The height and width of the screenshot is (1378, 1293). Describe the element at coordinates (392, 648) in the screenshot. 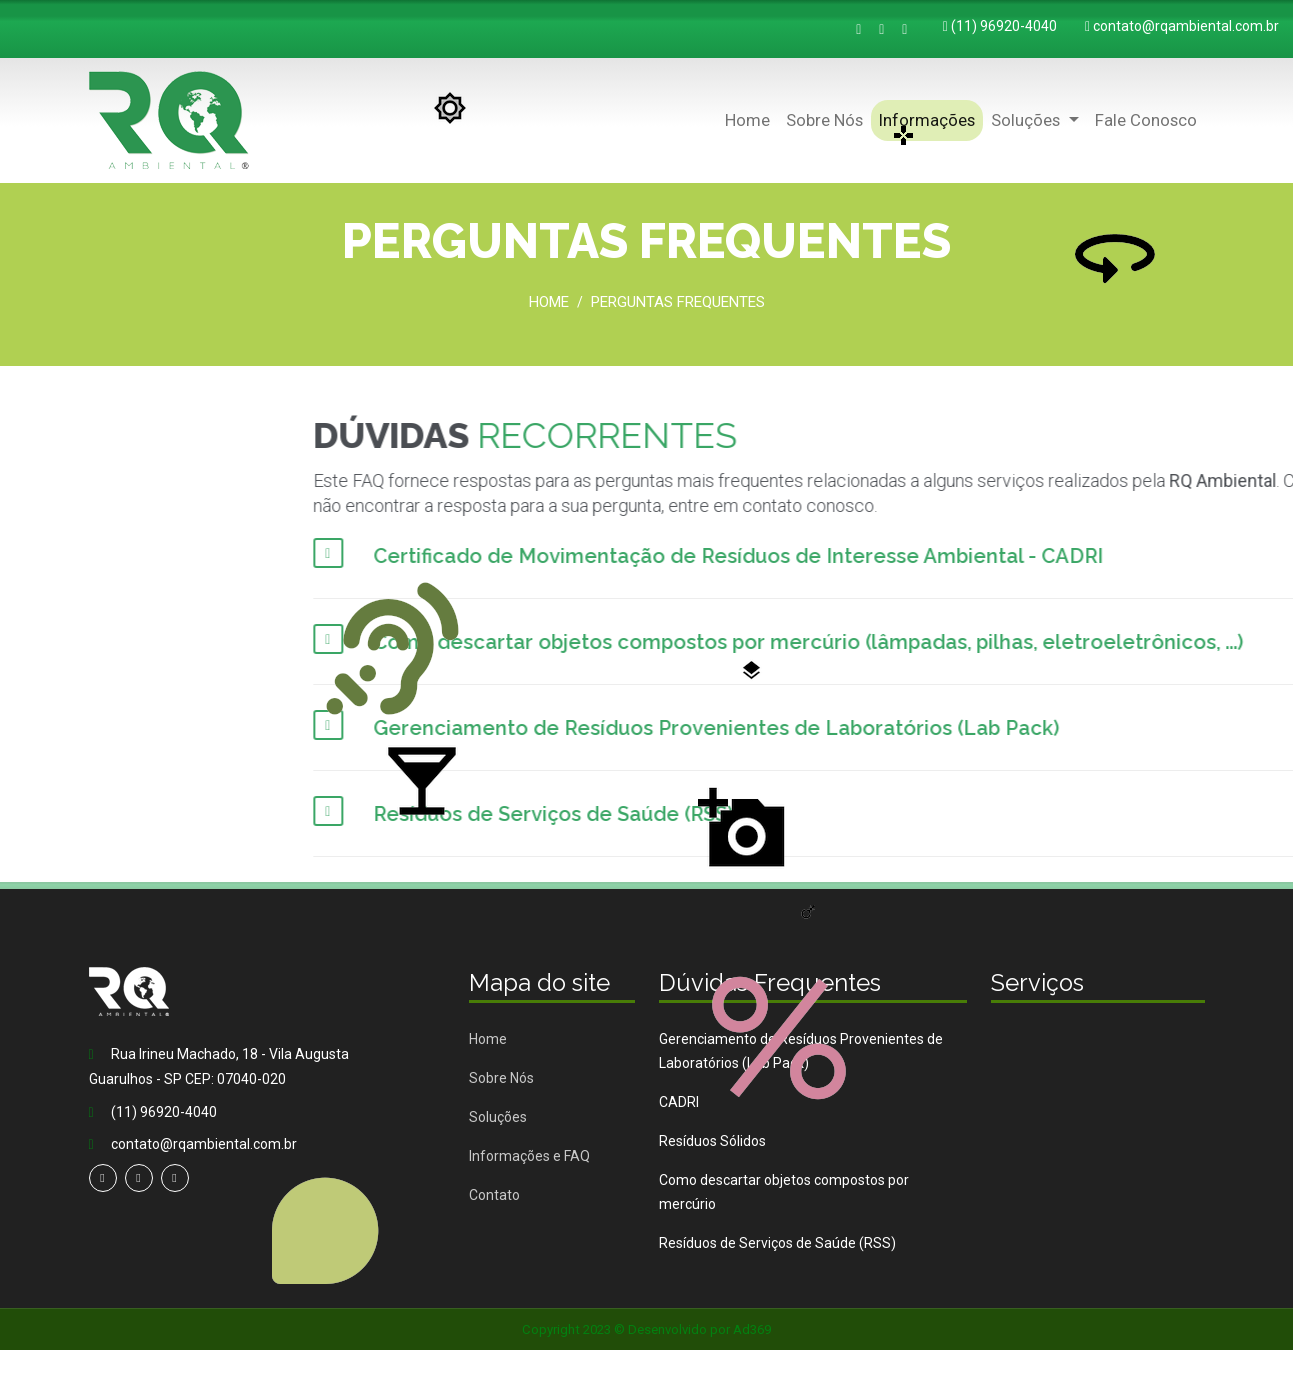

I see `enable accessibility audio features` at that location.